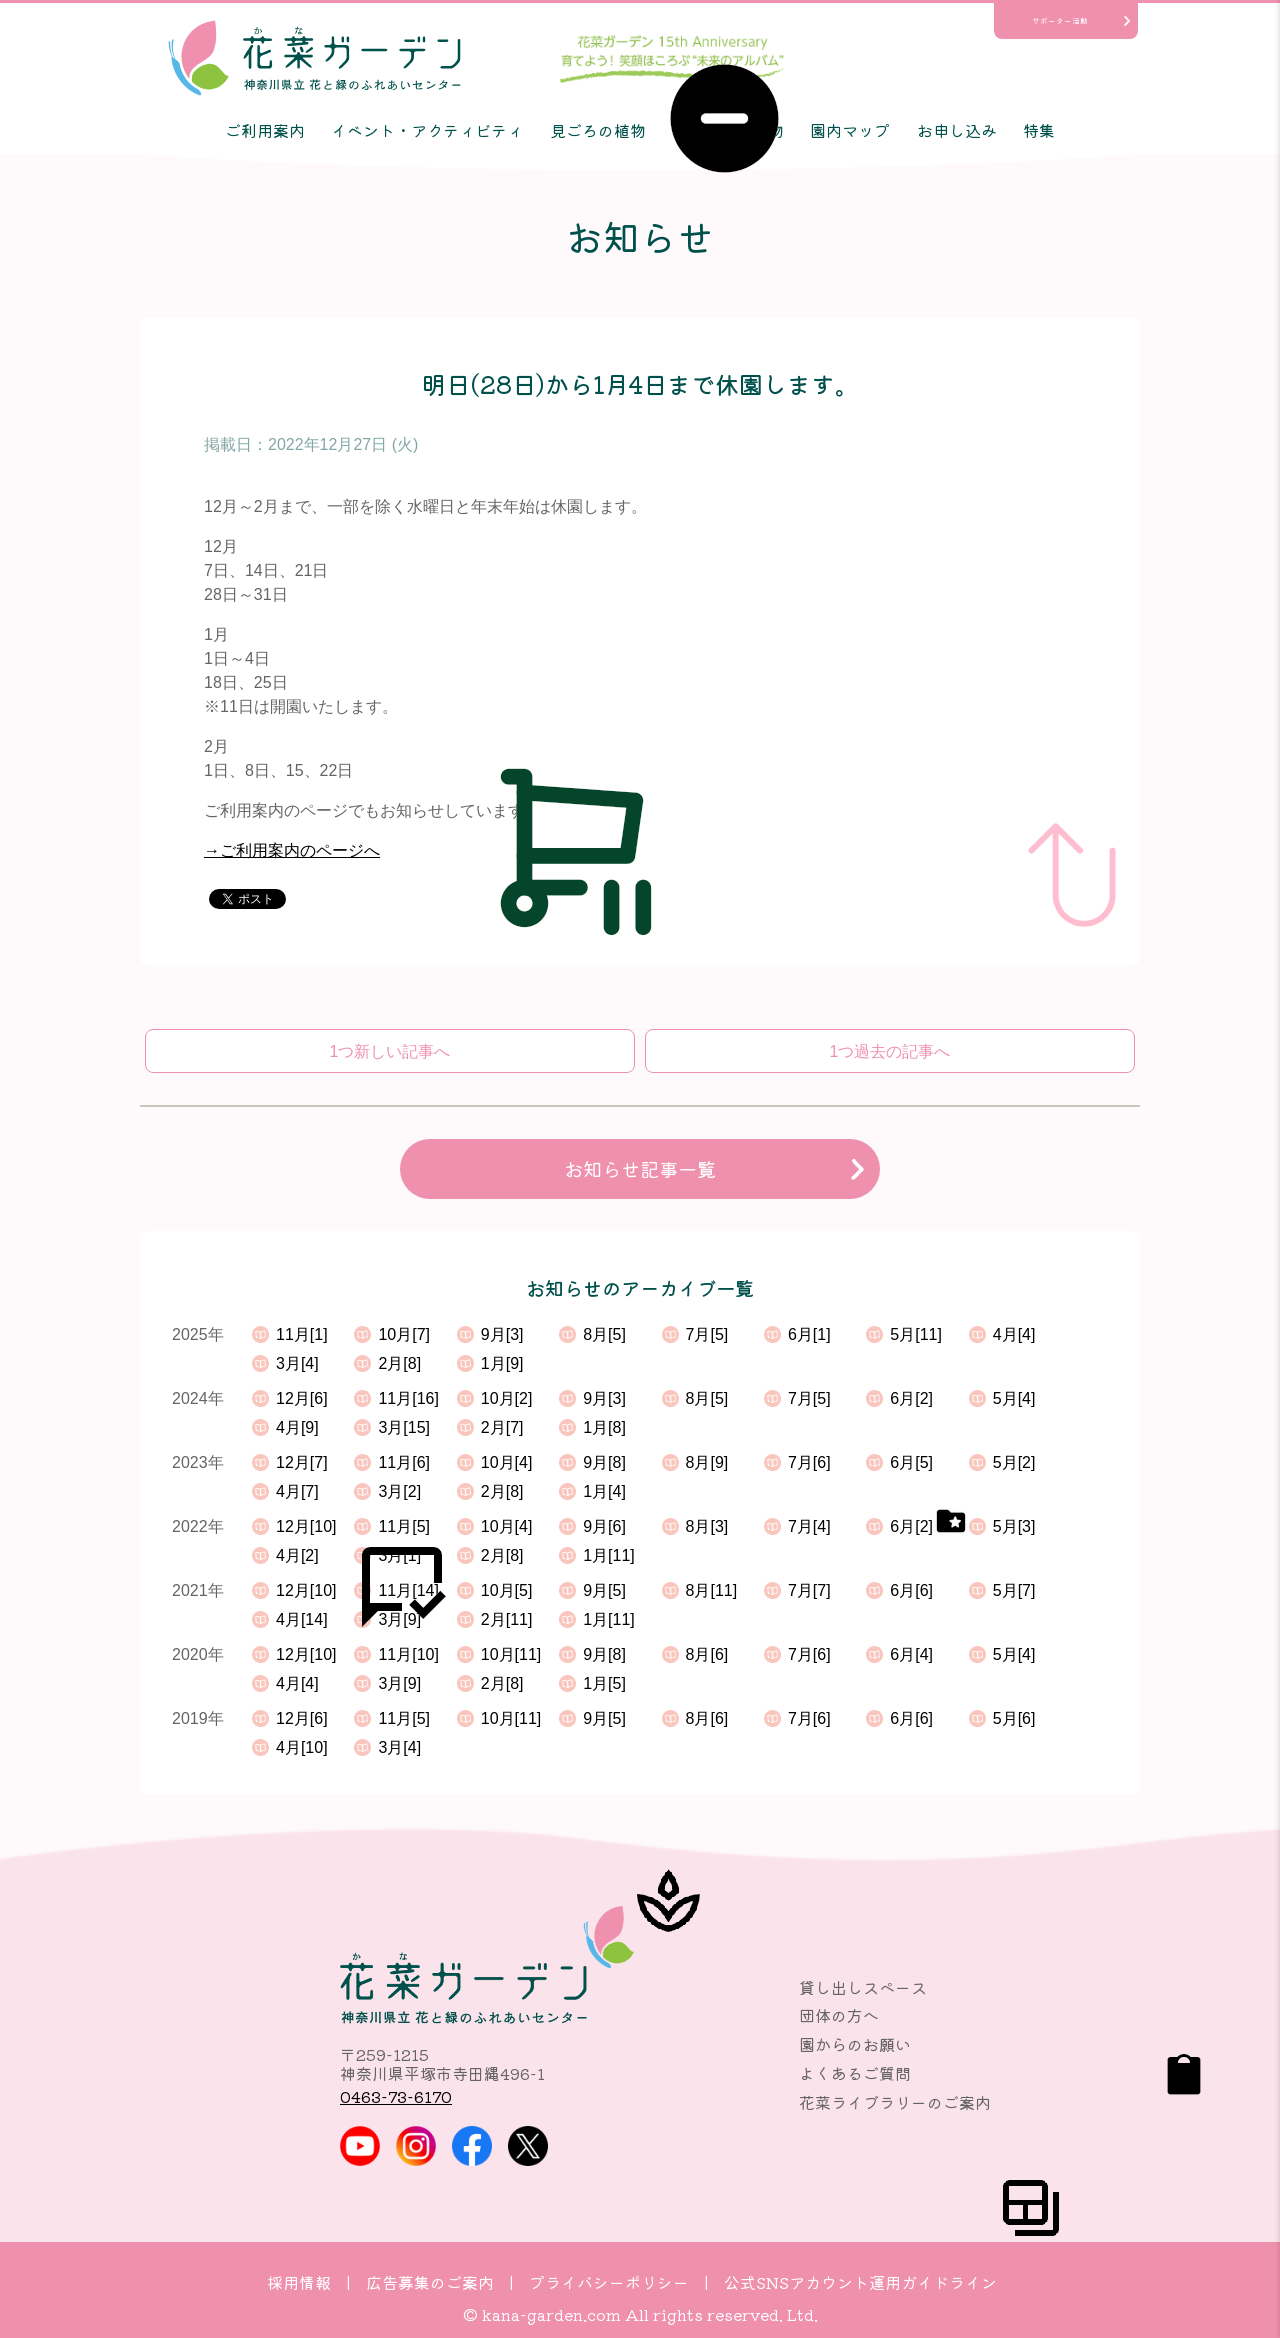 The height and width of the screenshot is (2338, 1280). What do you see at coordinates (951, 1521) in the screenshot?
I see `access your favorites folder` at bounding box center [951, 1521].